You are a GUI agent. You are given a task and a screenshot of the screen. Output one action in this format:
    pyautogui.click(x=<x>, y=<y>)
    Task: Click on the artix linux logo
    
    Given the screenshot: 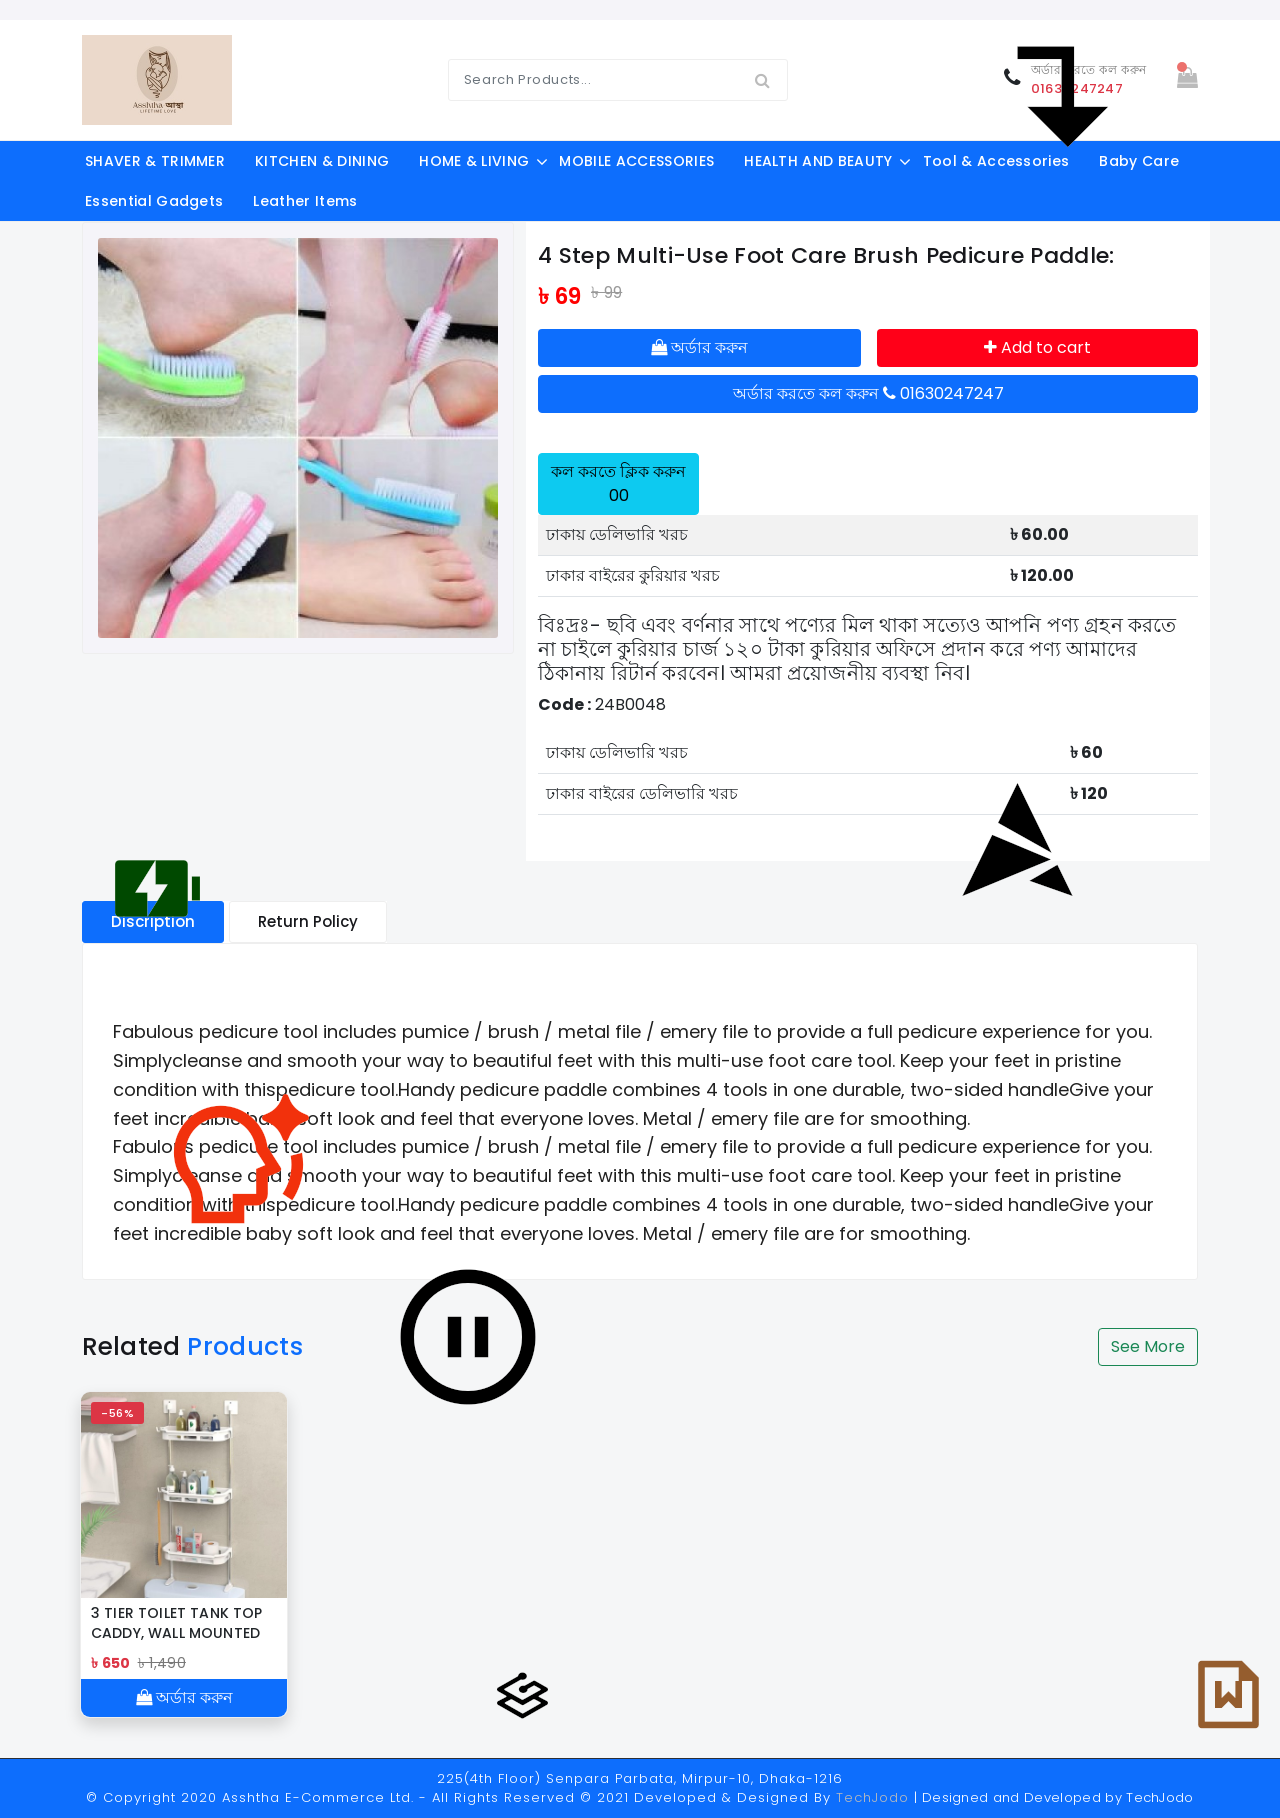 What is the action you would take?
    pyautogui.click(x=1017, y=839)
    